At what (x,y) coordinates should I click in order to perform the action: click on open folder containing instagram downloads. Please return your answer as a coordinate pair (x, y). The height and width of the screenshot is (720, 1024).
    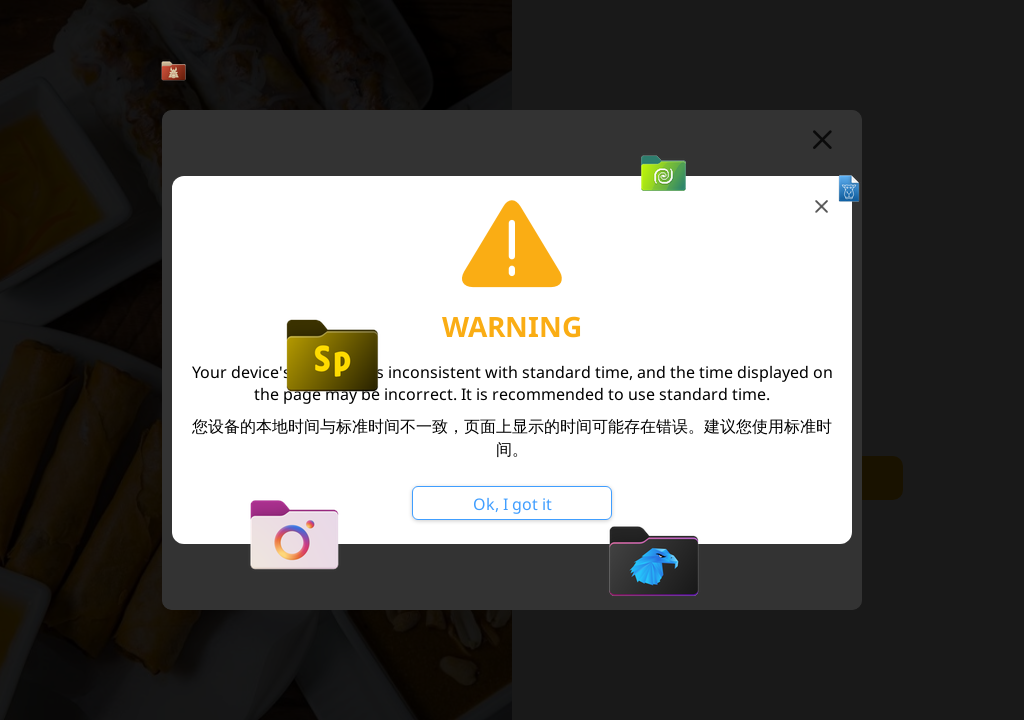
    Looking at the image, I should click on (294, 537).